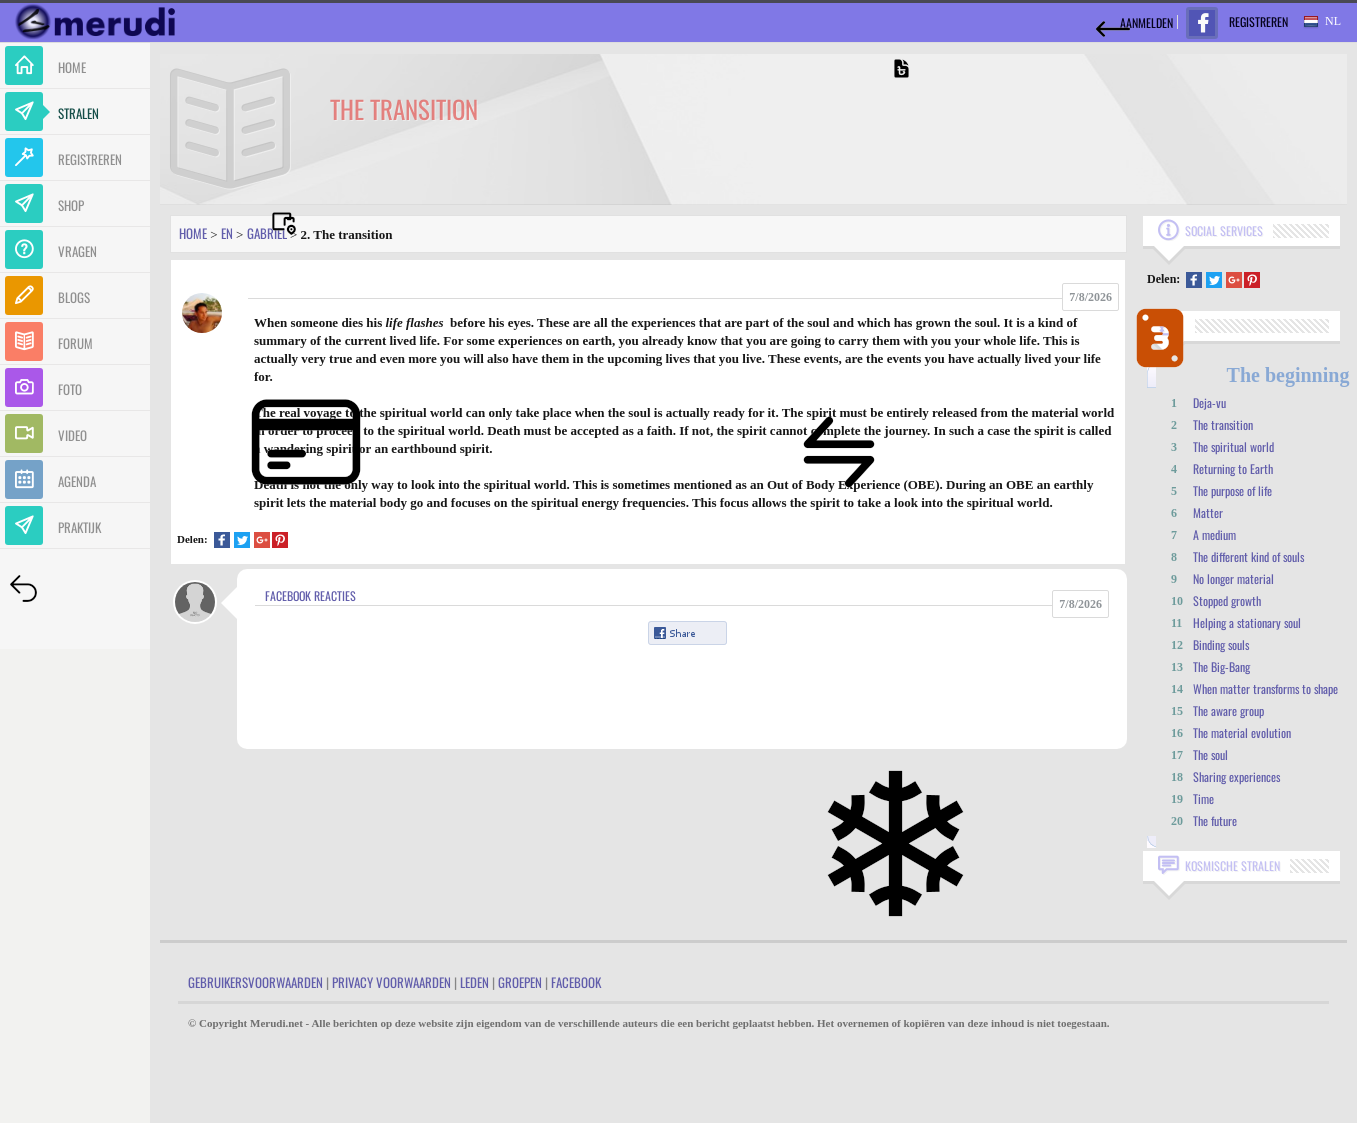  What do you see at coordinates (895, 843) in the screenshot?
I see `indicates cold or winter weather conditions` at bounding box center [895, 843].